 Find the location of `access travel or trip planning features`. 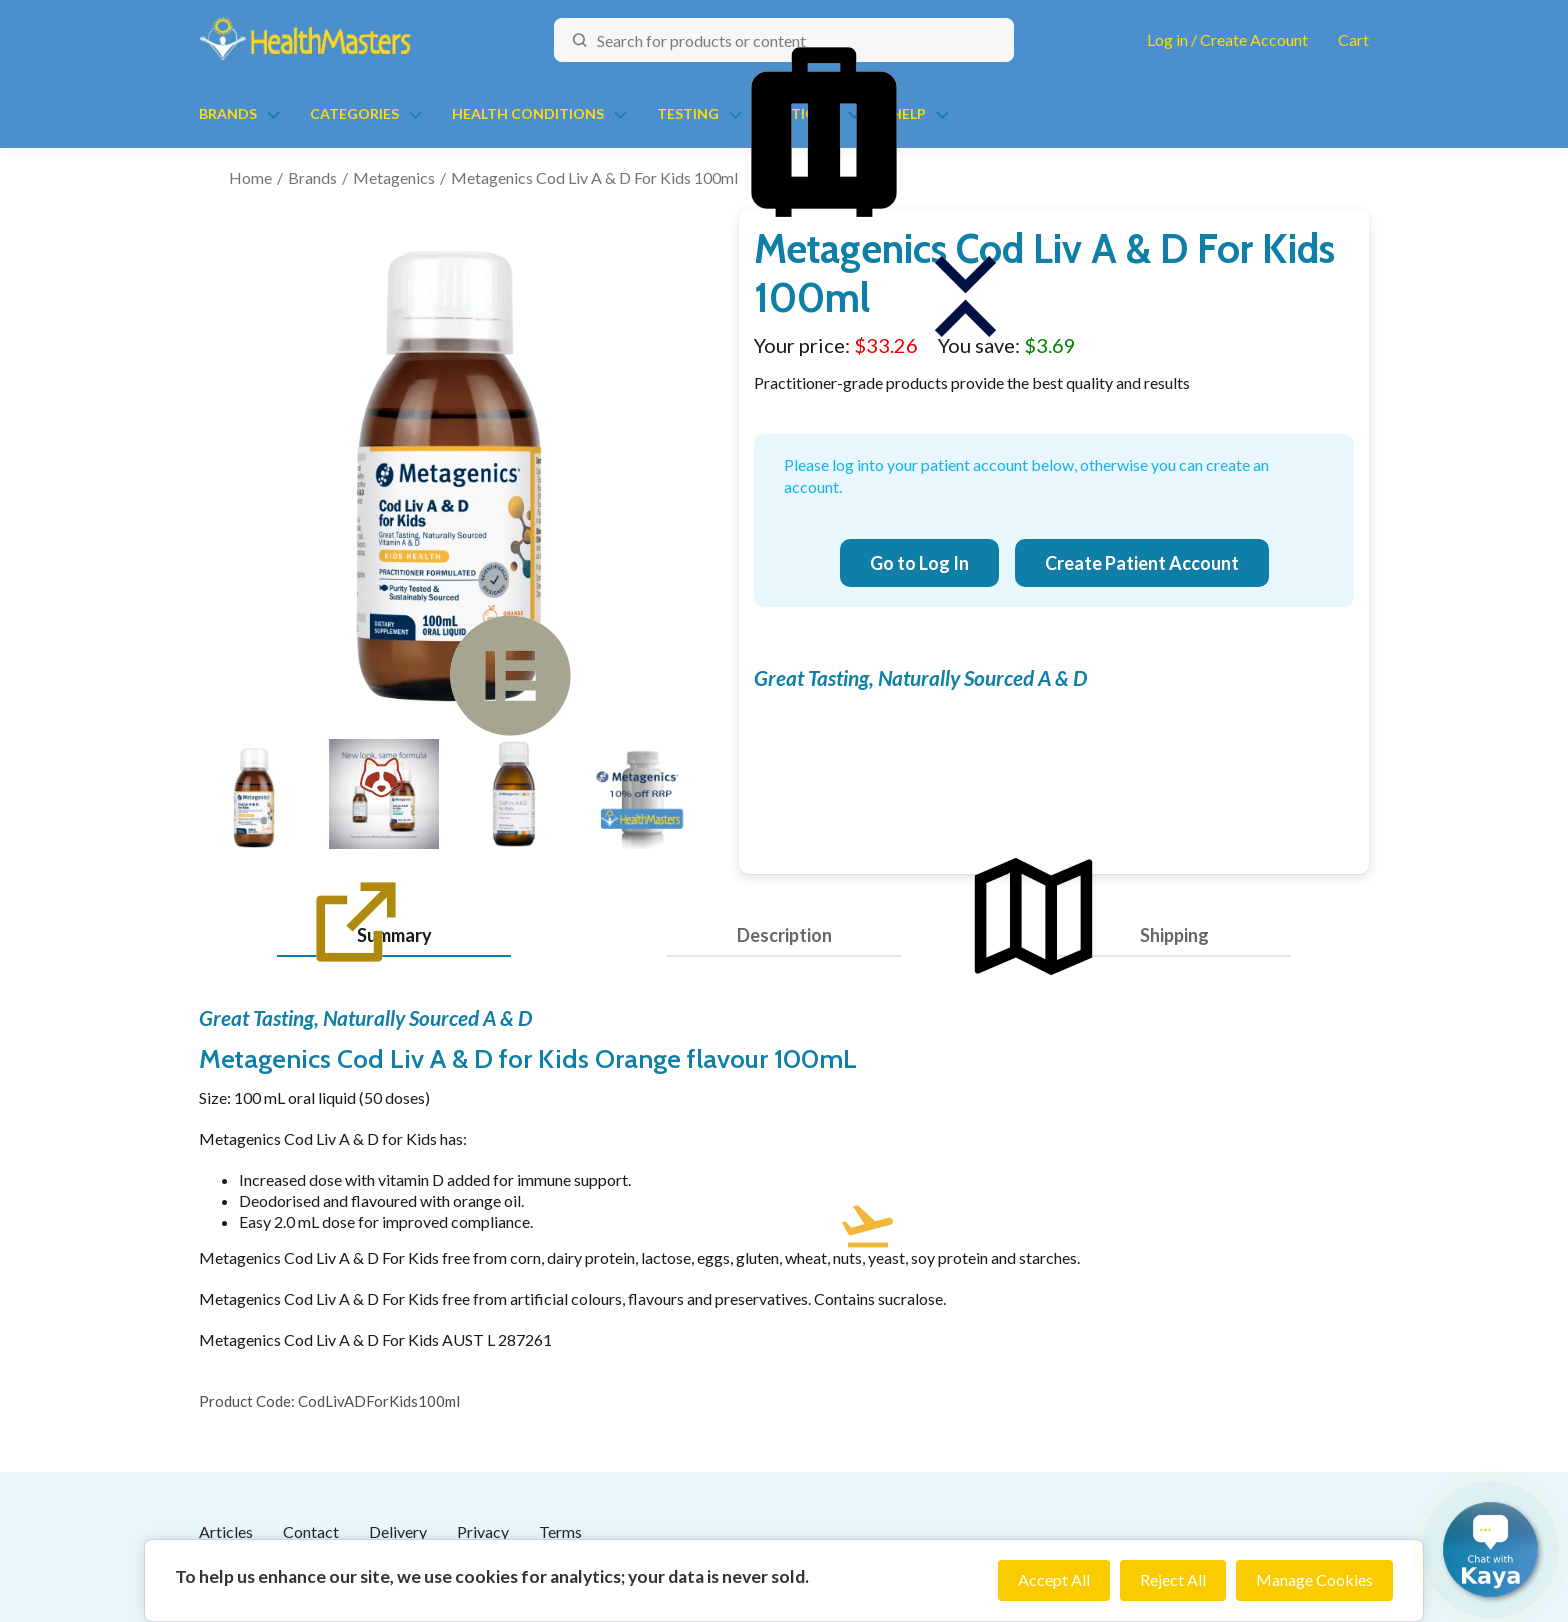

access travel or trip planning features is located at coordinates (824, 128).